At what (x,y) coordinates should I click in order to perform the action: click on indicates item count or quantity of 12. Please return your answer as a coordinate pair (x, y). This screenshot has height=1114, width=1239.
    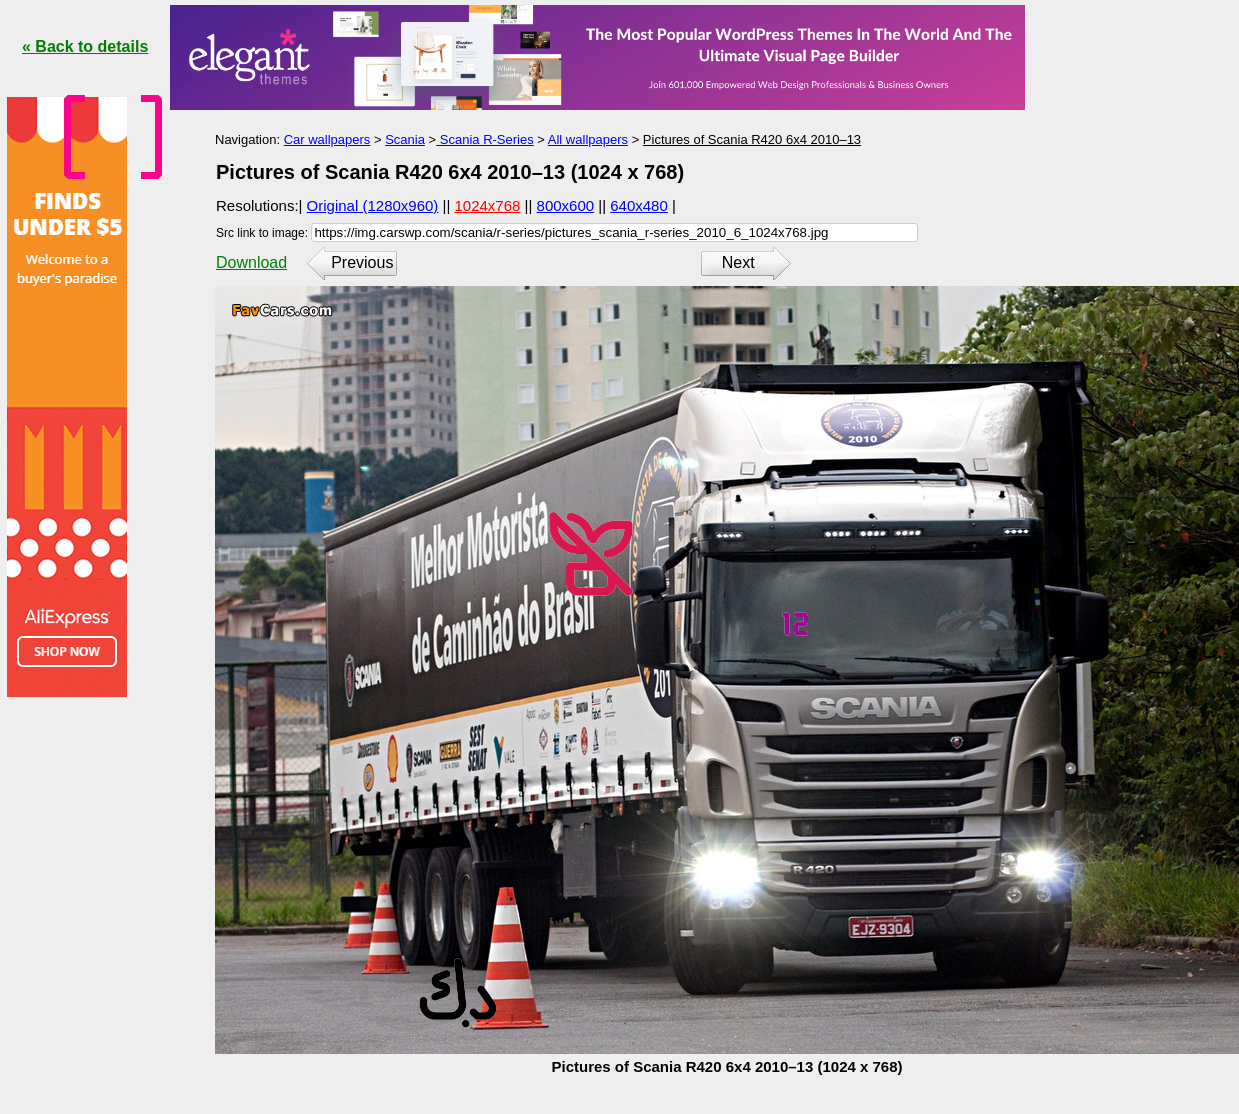
    Looking at the image, I should click on (794, 624).